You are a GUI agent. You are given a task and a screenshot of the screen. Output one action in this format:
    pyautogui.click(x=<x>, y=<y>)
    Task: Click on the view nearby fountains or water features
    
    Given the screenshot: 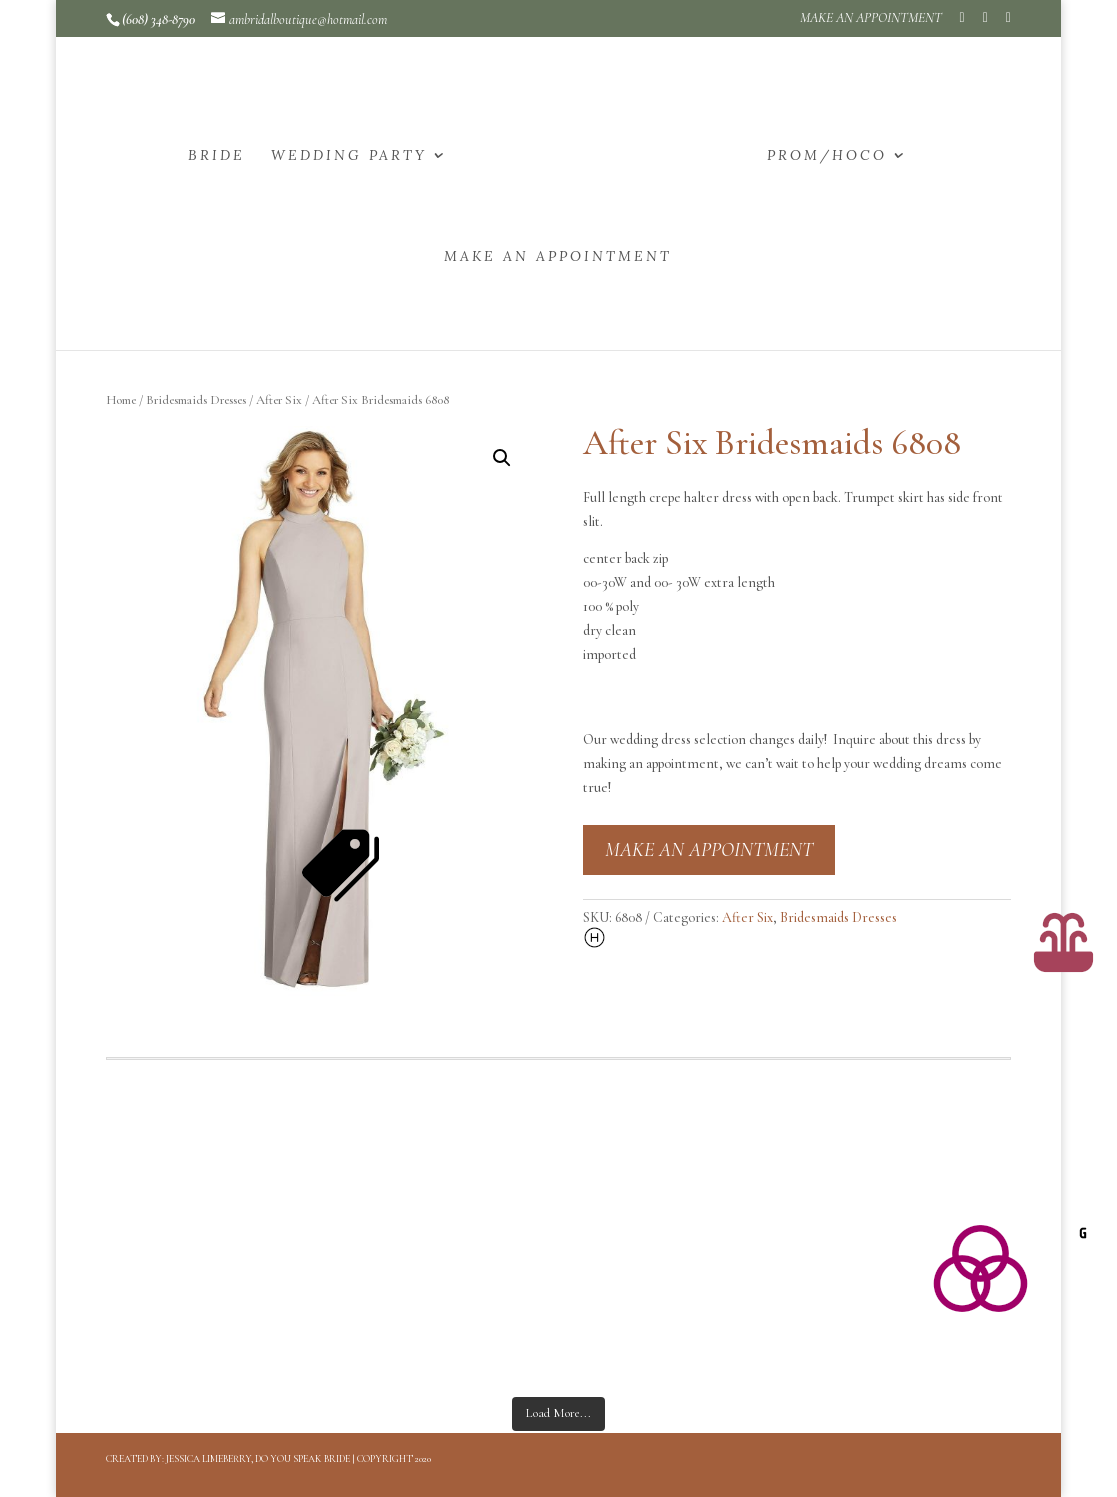 What is the action you would take?
    pyautogui.click(x=1063, y=942)
    